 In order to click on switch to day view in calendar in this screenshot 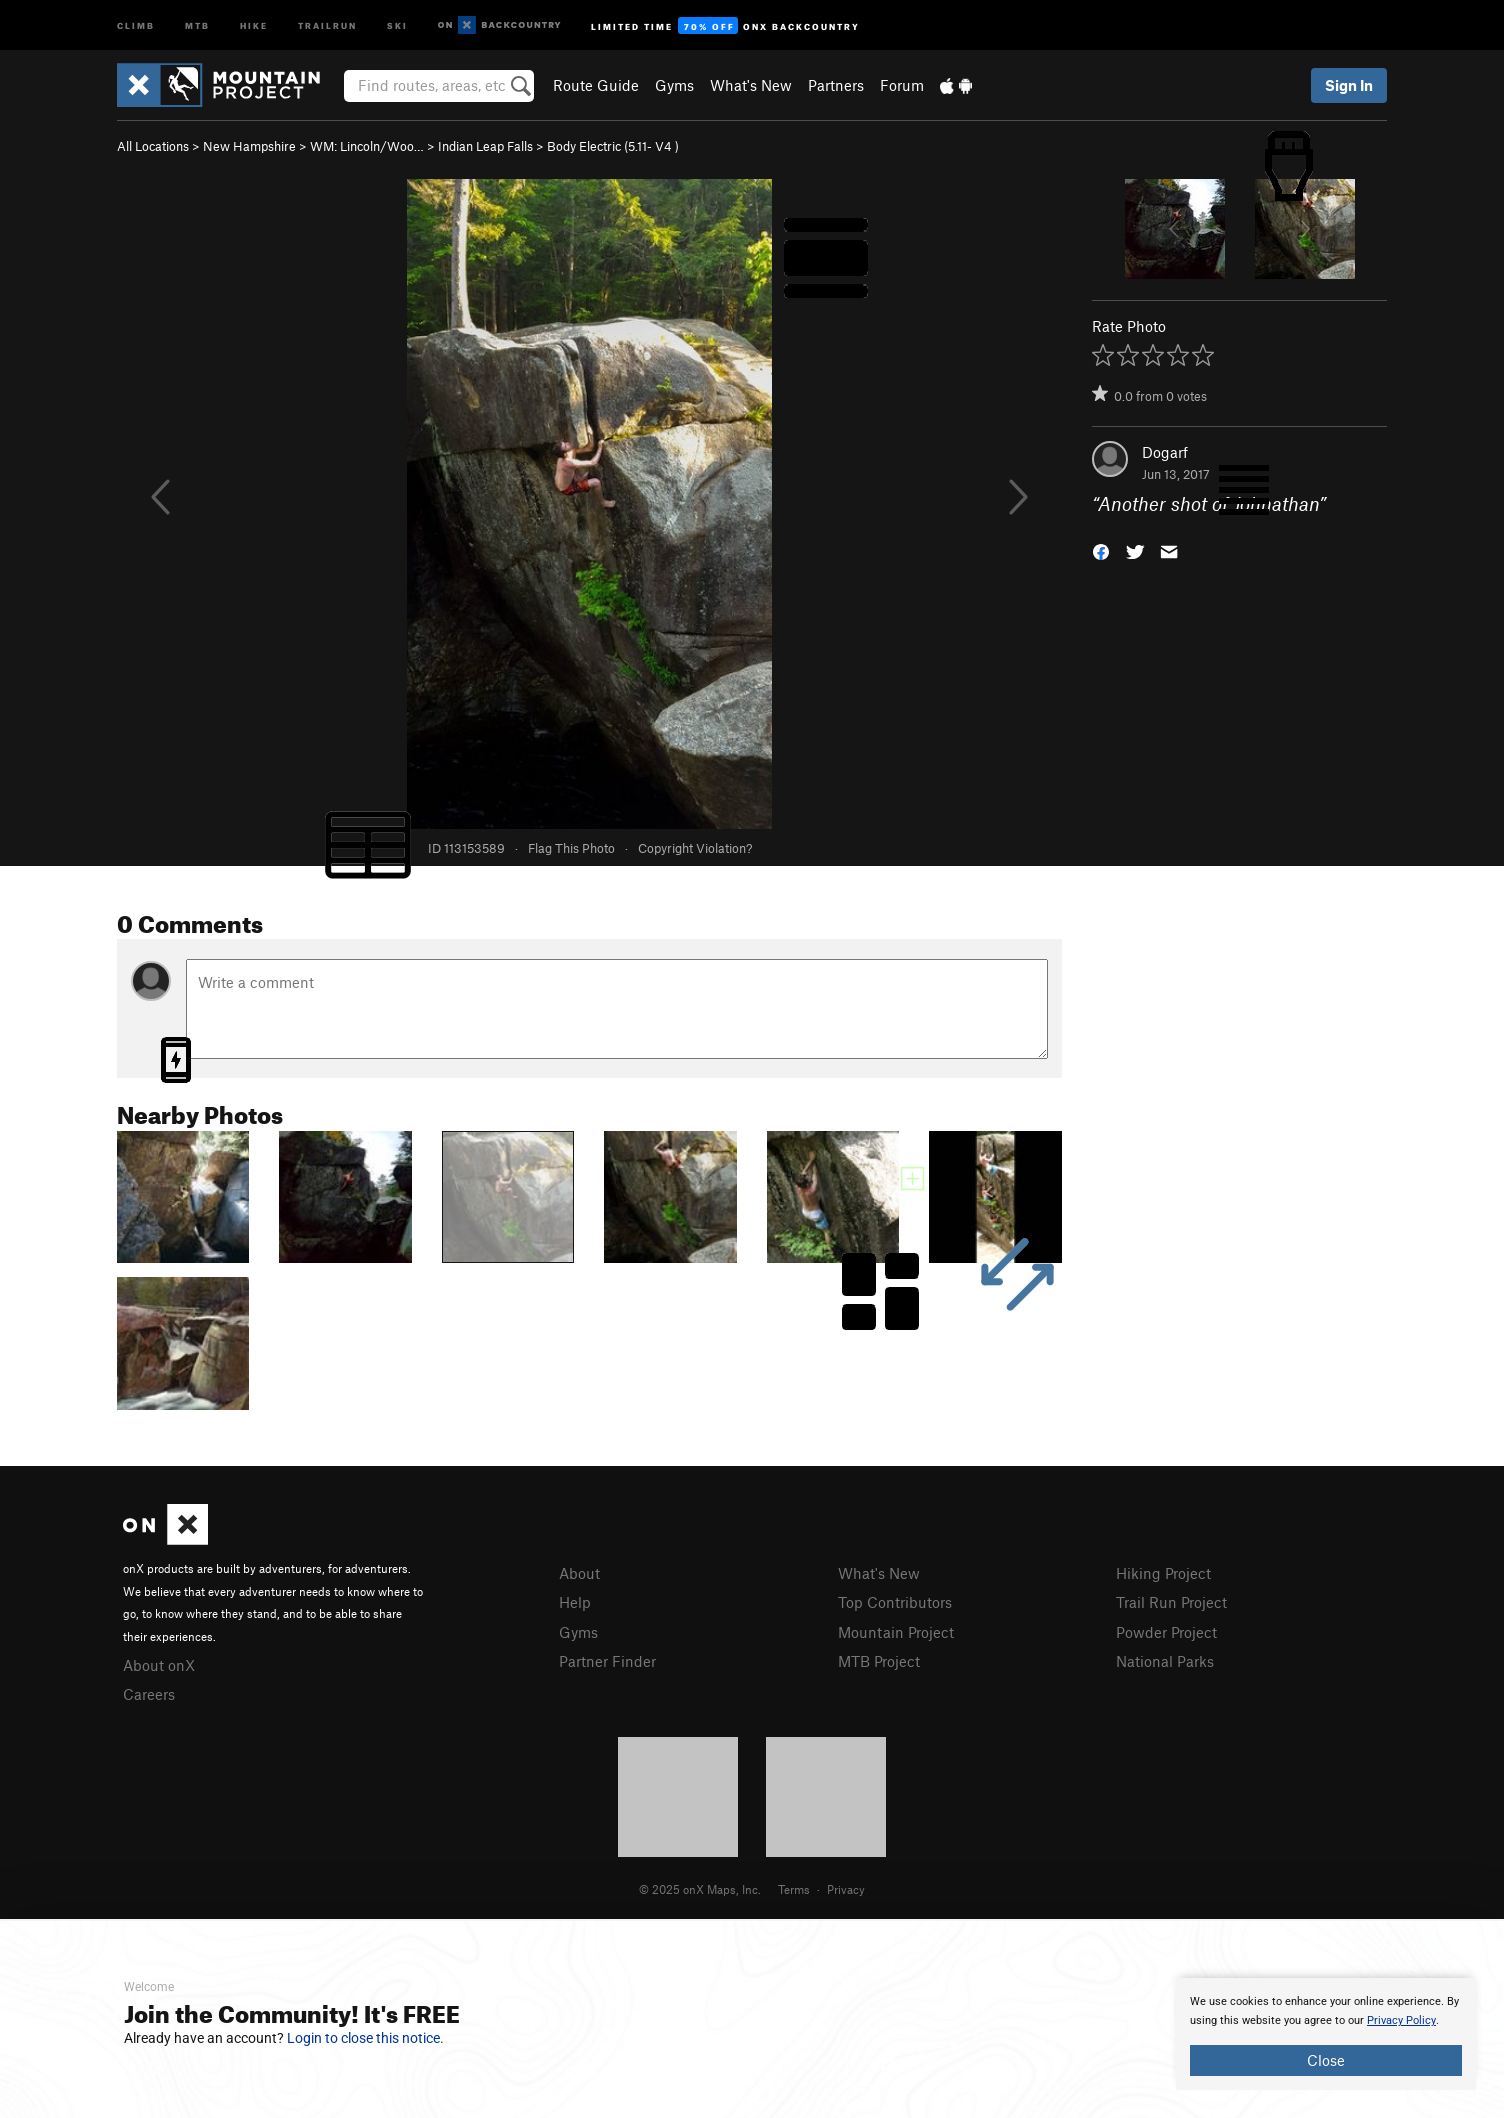, I will do `click(828, 258)`.